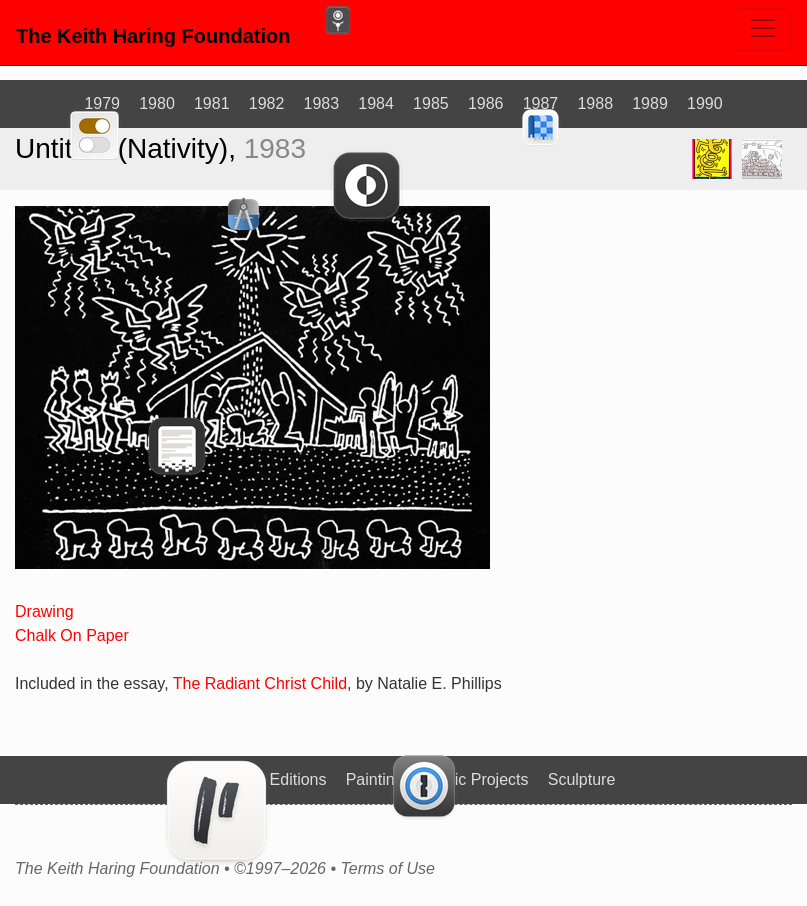 This screenshot has width=807, height=906. I want to click on open stacks task manager app, so click(216, 810).